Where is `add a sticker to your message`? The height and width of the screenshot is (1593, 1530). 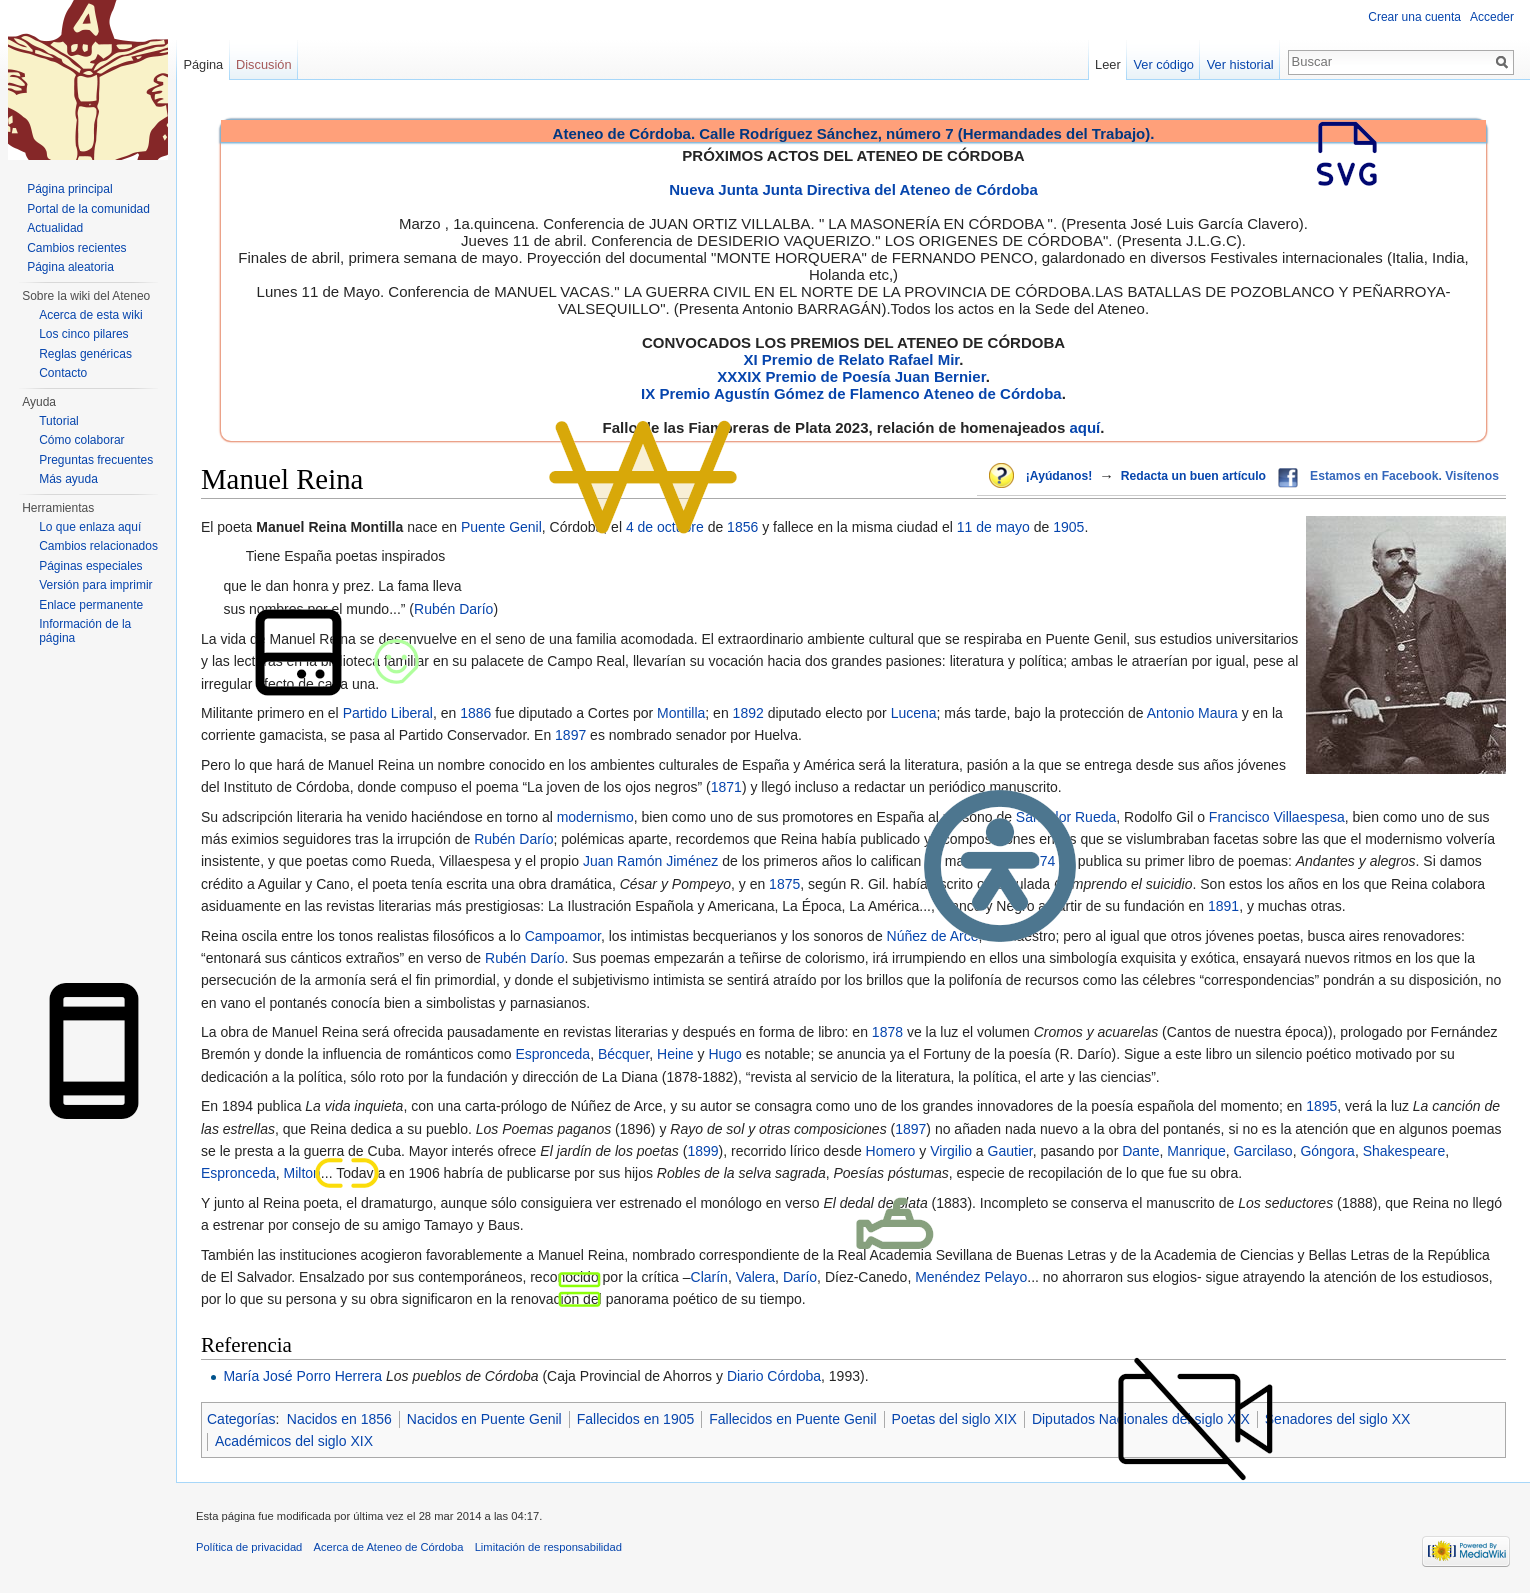 add a sticker to your message is located at coordinates (396, 661).